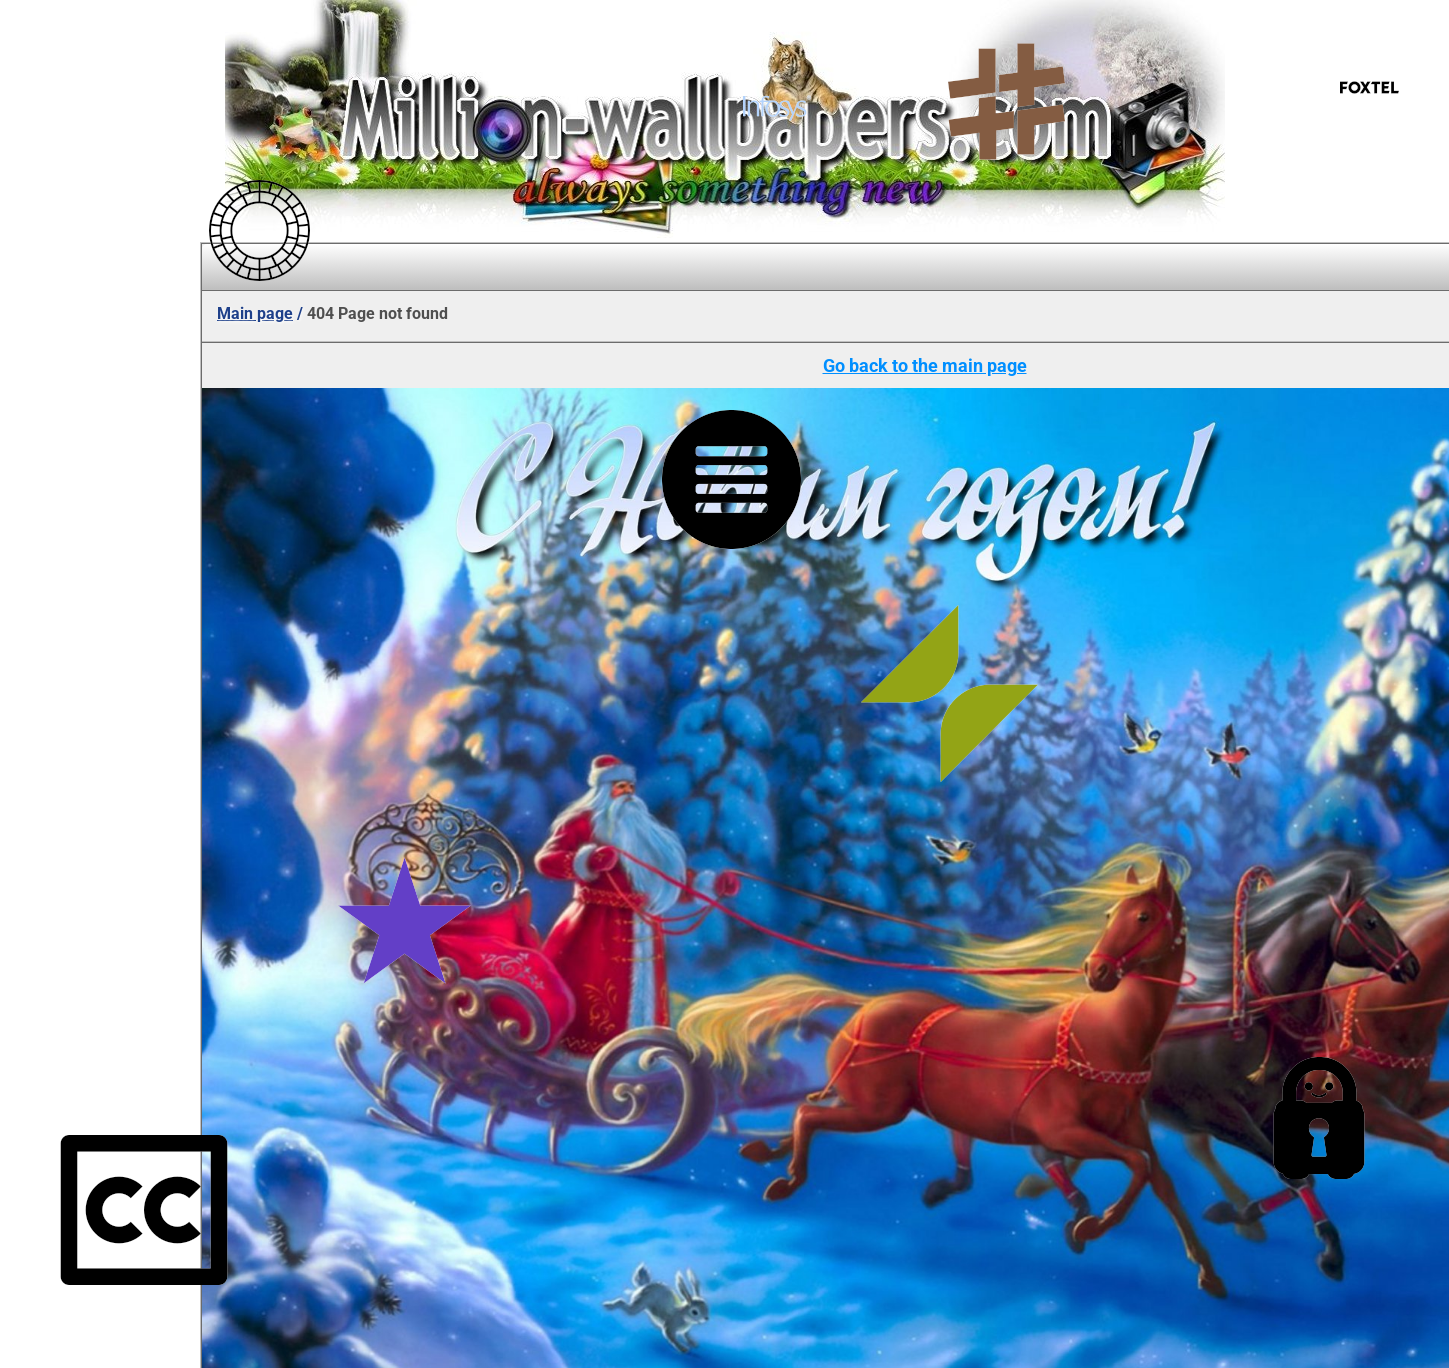 The height and width of the screenshot is (1368, 1449). What do you see at coordinates (259, 230) in the screenshot?
I see `open the VSCO photo editing app` at bounding box center [259, 230].